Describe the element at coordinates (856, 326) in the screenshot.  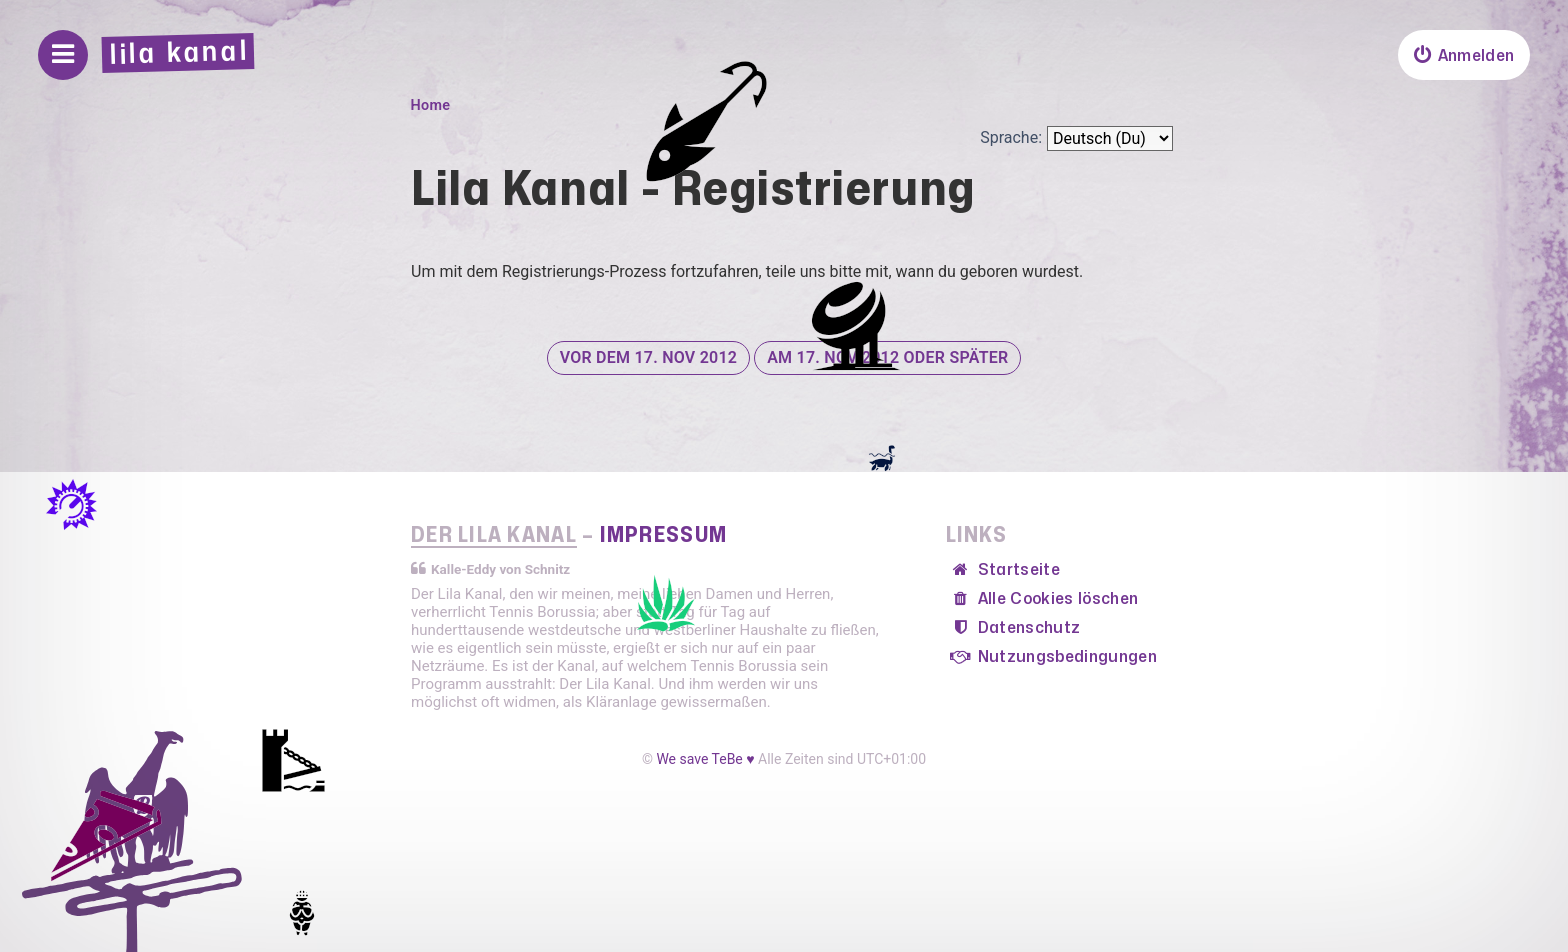
I see `satellite dish or radar antenna icon` at that location.